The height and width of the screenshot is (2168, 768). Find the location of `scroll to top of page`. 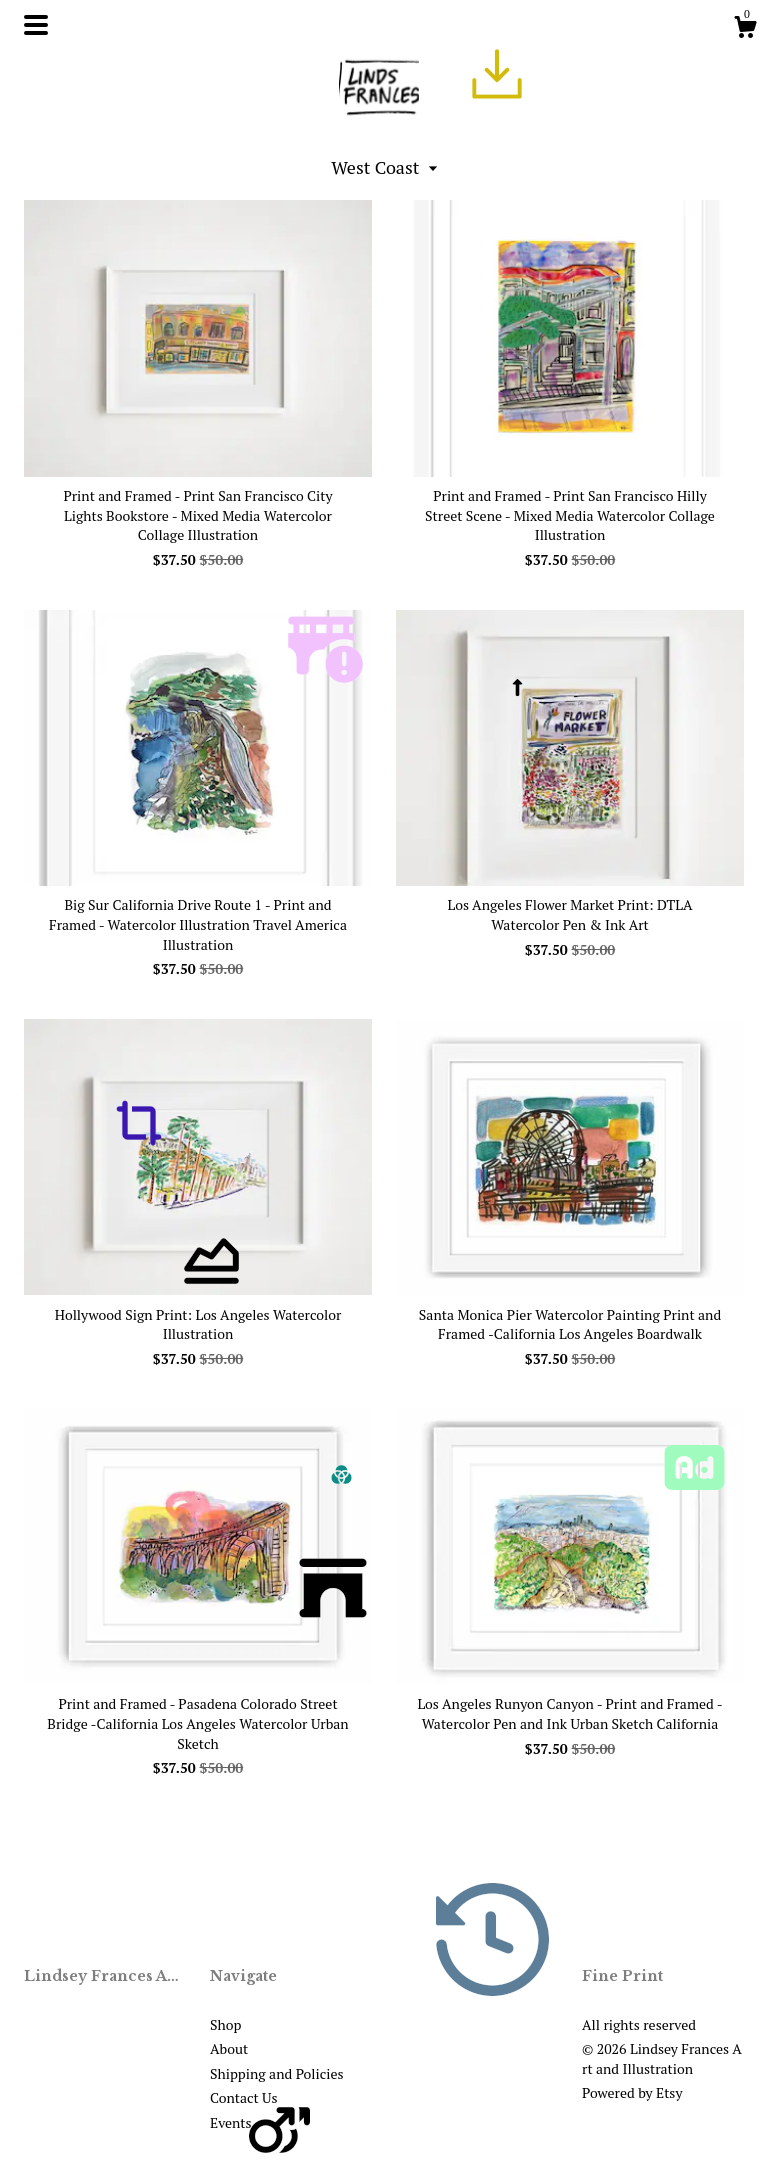

scroll to top of page is located at coordinates (517, 687).